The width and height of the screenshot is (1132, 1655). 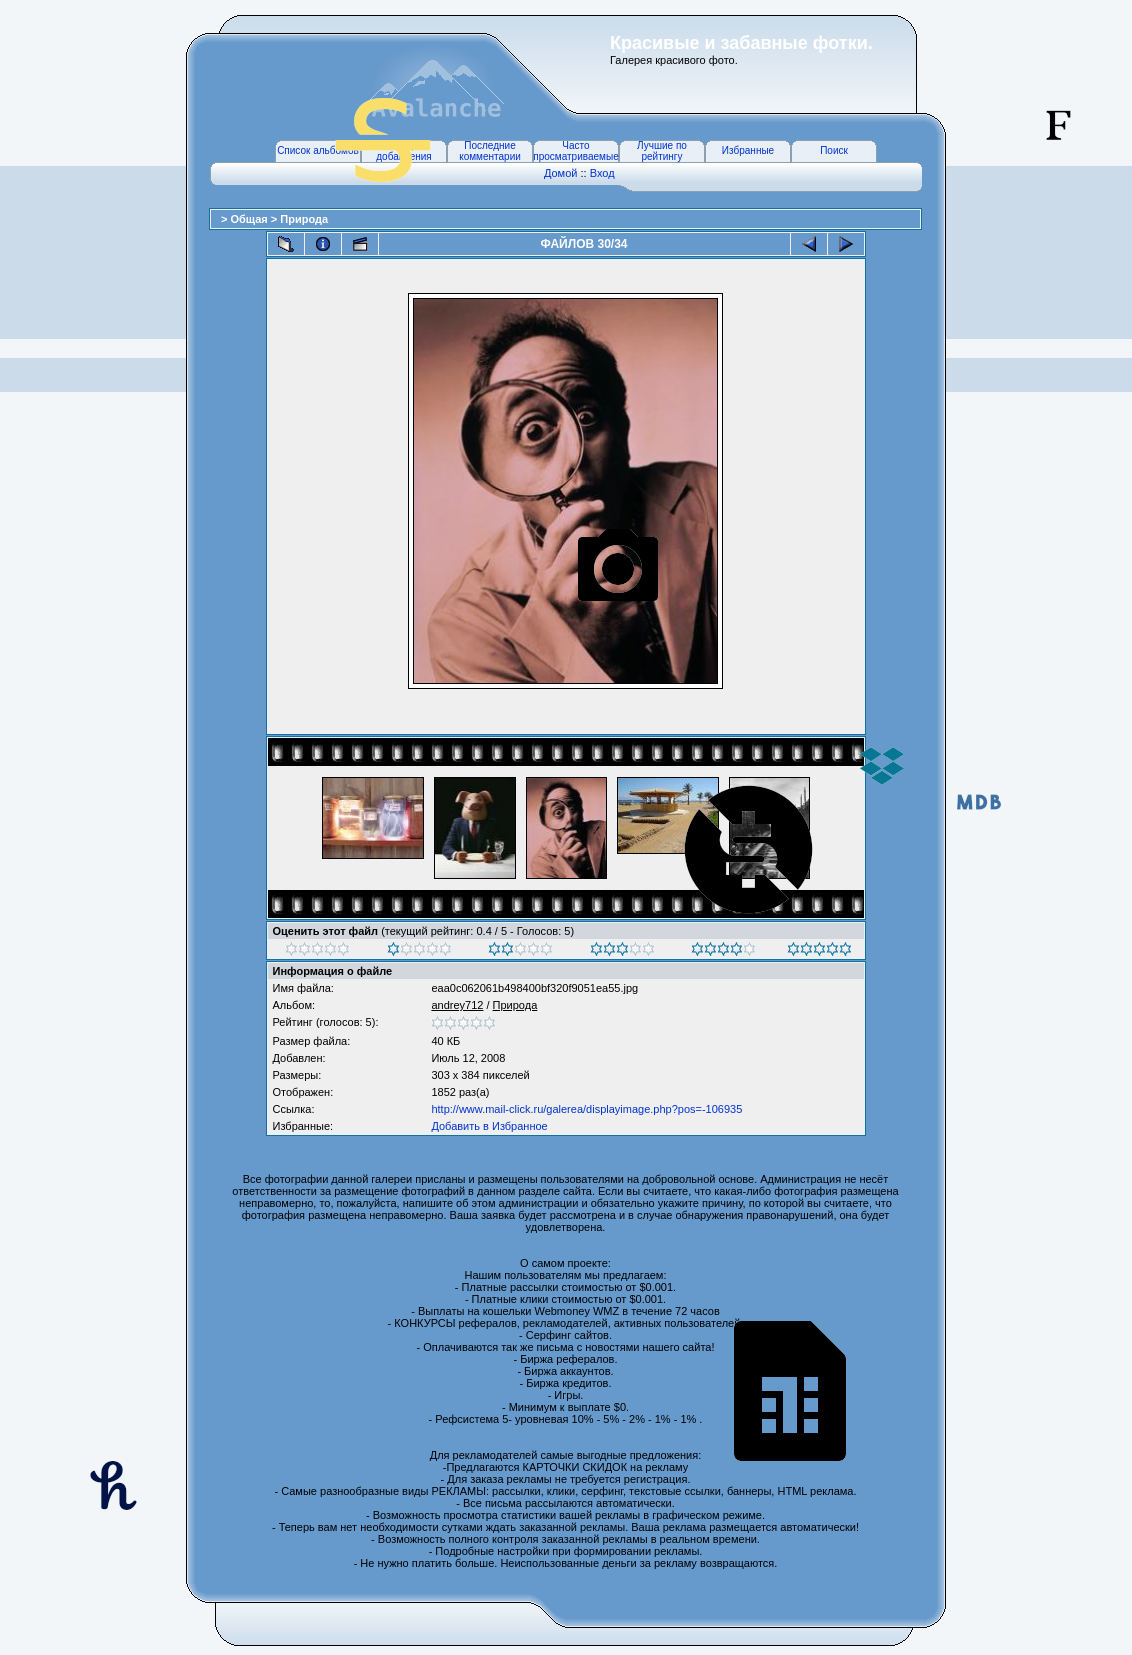 I want to click on open Dropbox cloud storage, so click(x=882, y=766).